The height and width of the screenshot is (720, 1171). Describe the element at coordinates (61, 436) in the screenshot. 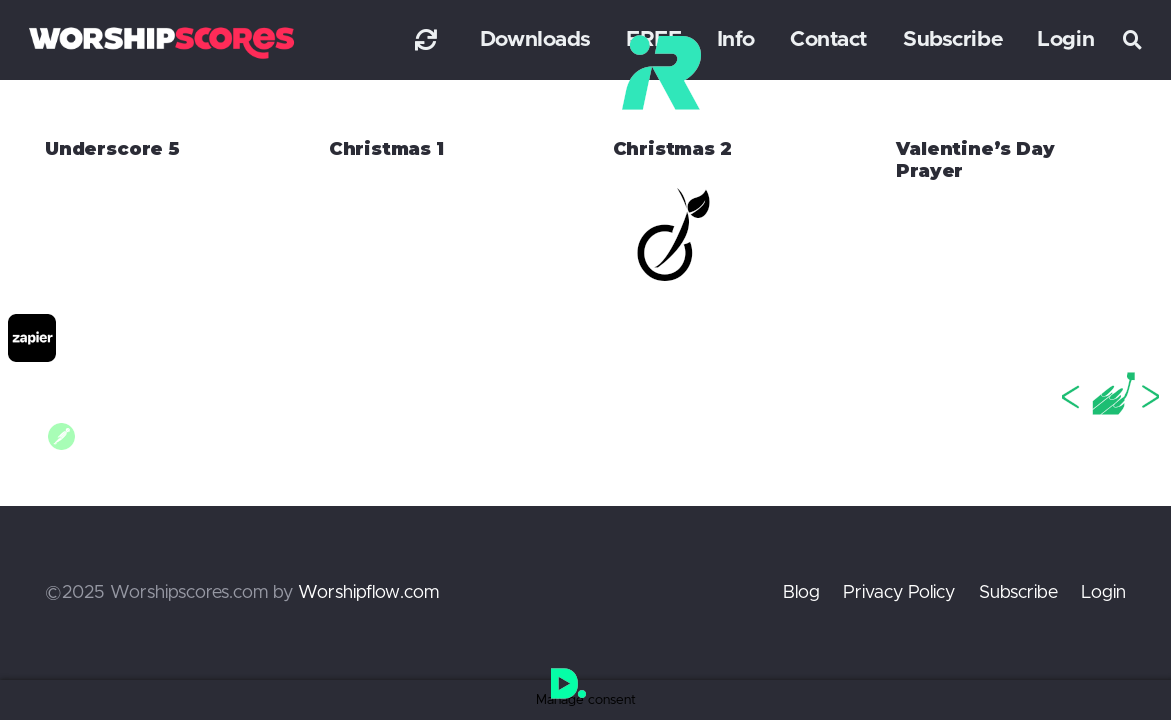

I see `open postman API development tool` at that location.